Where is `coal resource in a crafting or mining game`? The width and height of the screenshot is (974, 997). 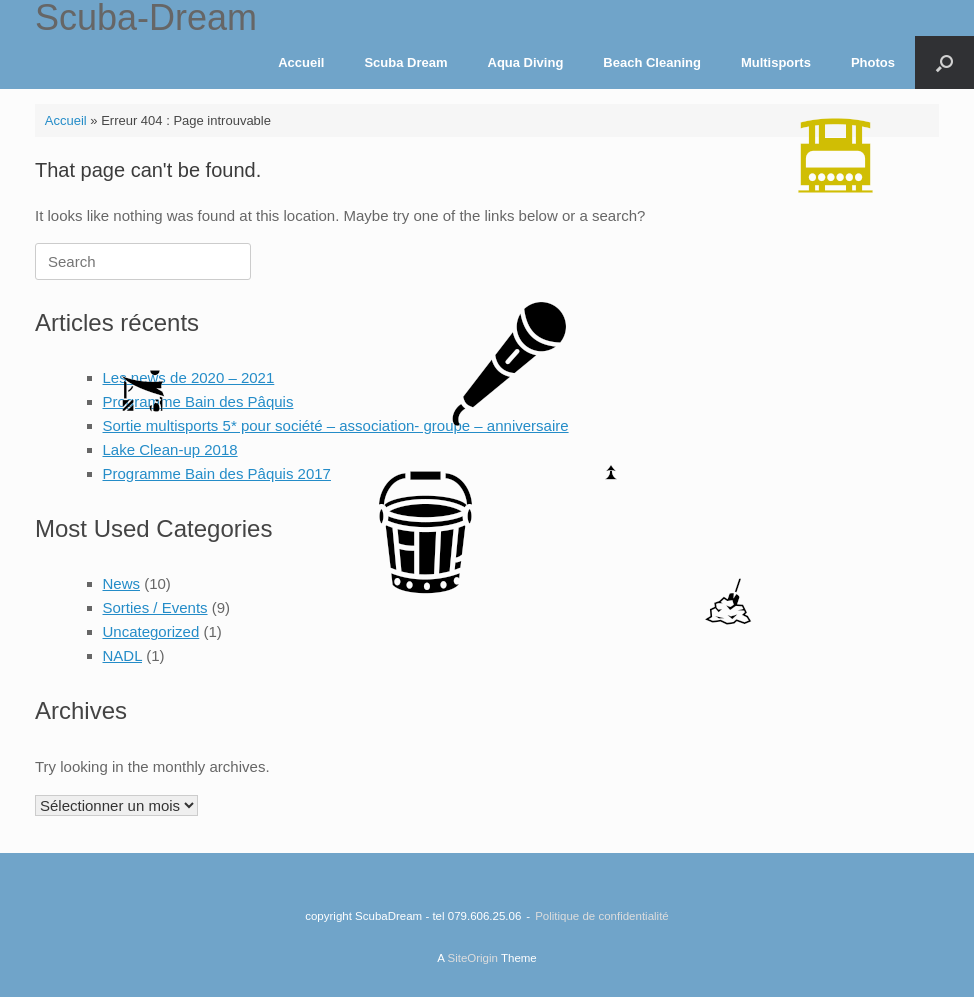
coal resource in a crafting or mining game is located at coordinates (728, 601).